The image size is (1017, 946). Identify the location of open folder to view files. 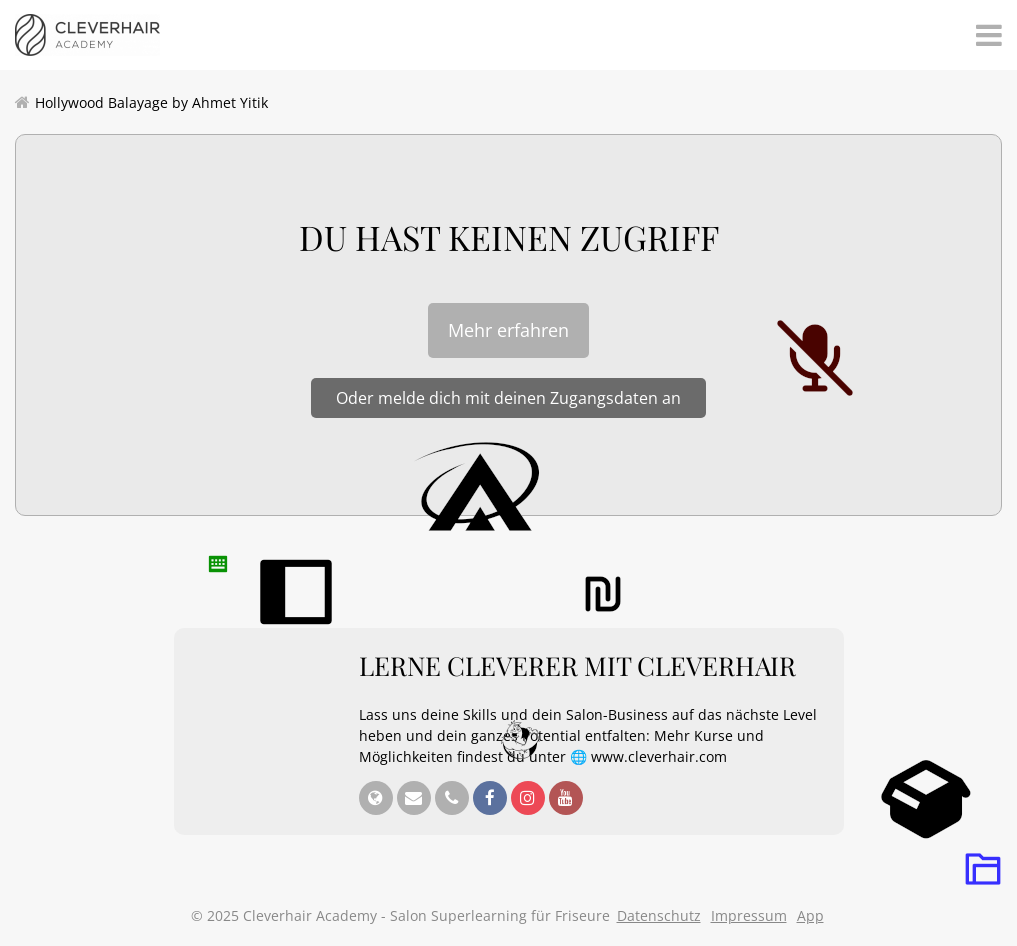
(983, 869).